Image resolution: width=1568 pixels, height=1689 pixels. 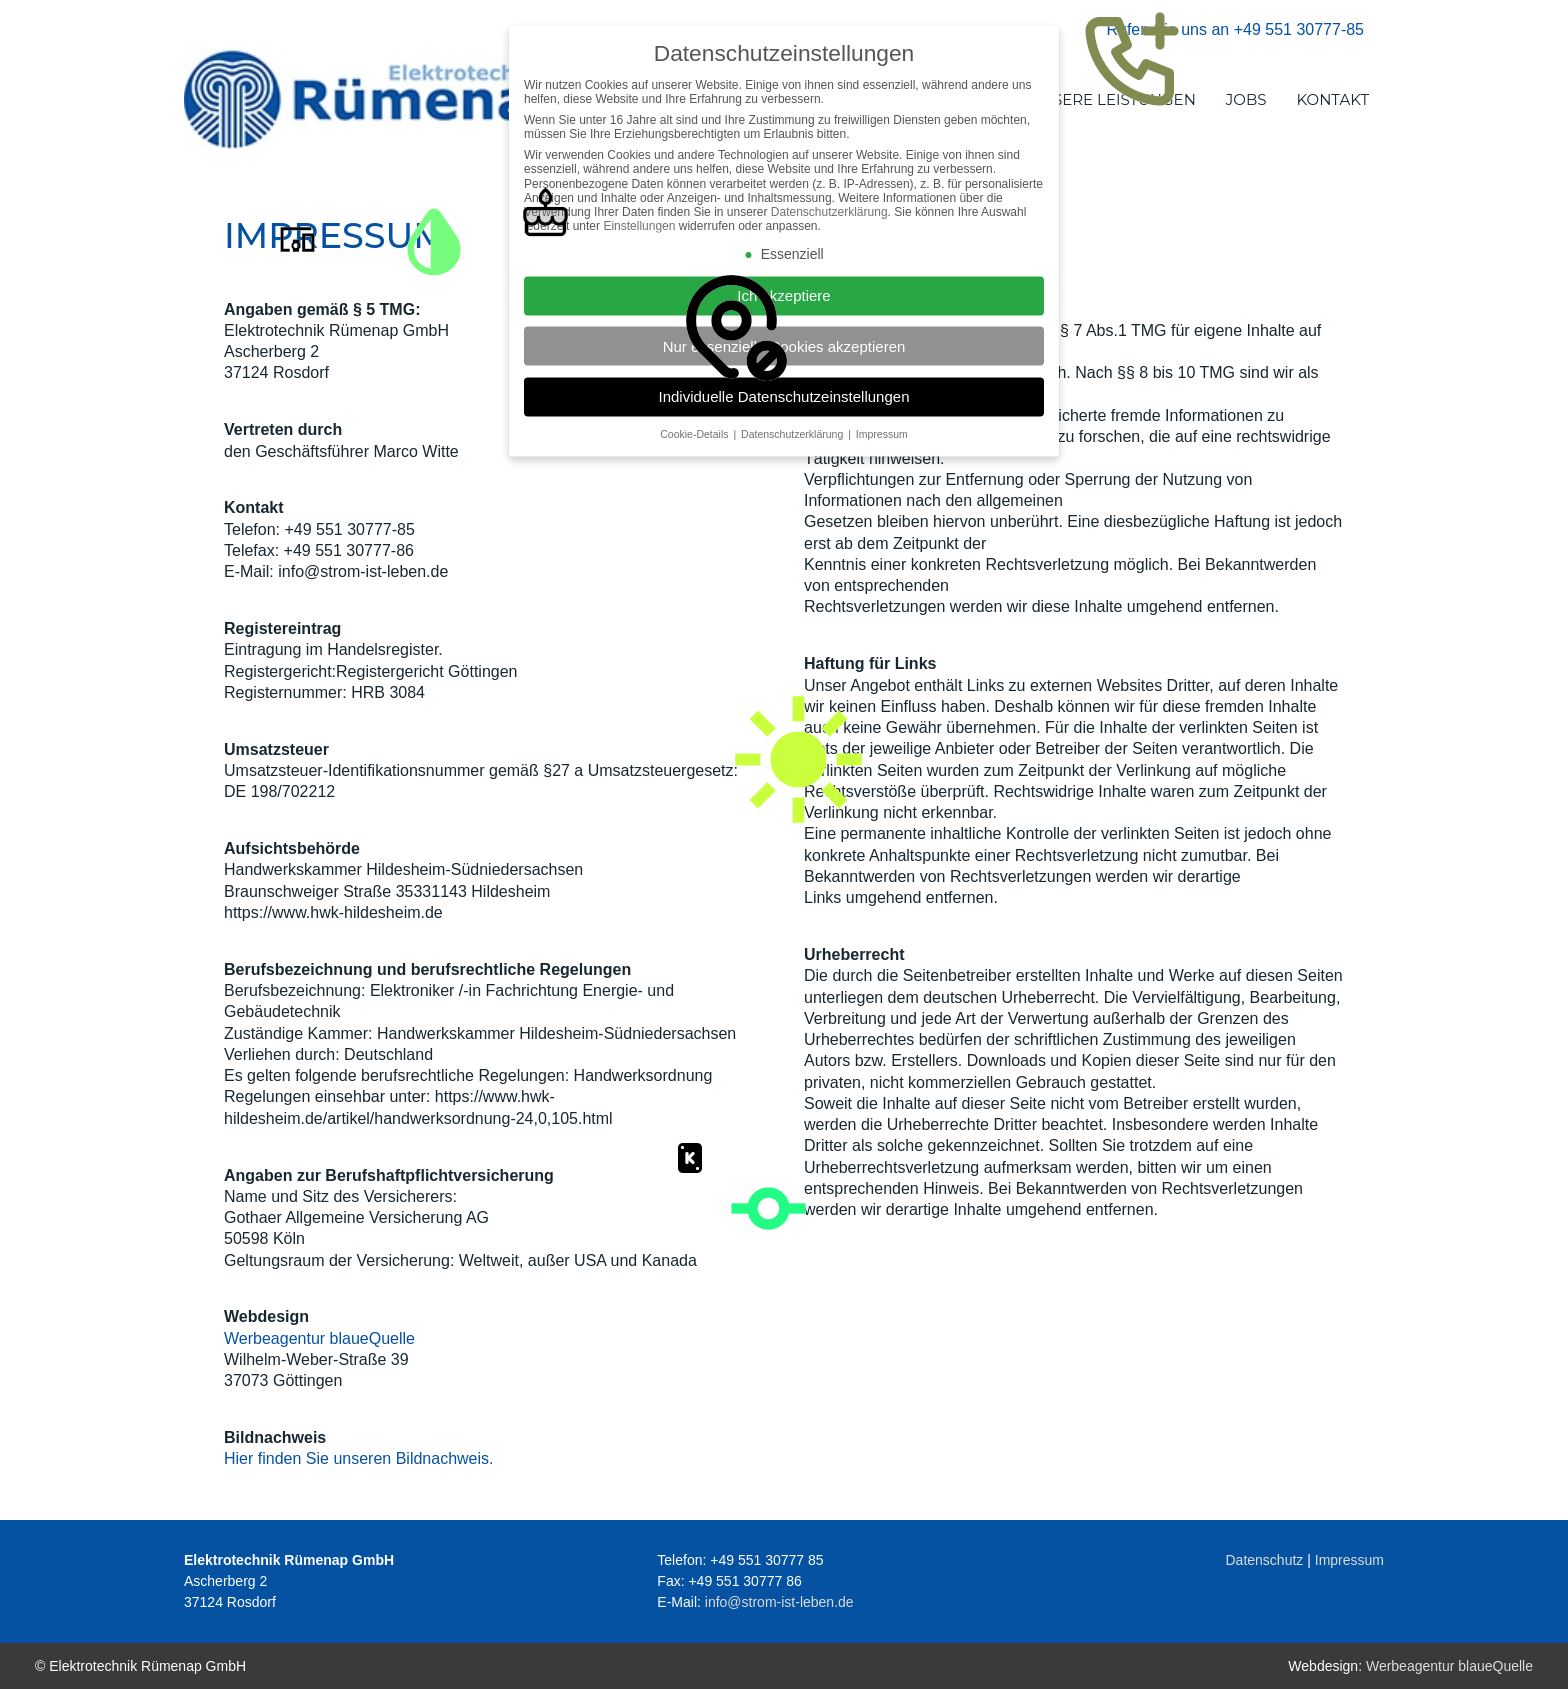 I want to click on view birthday or celebration notifications, so click(x=545, y=215).